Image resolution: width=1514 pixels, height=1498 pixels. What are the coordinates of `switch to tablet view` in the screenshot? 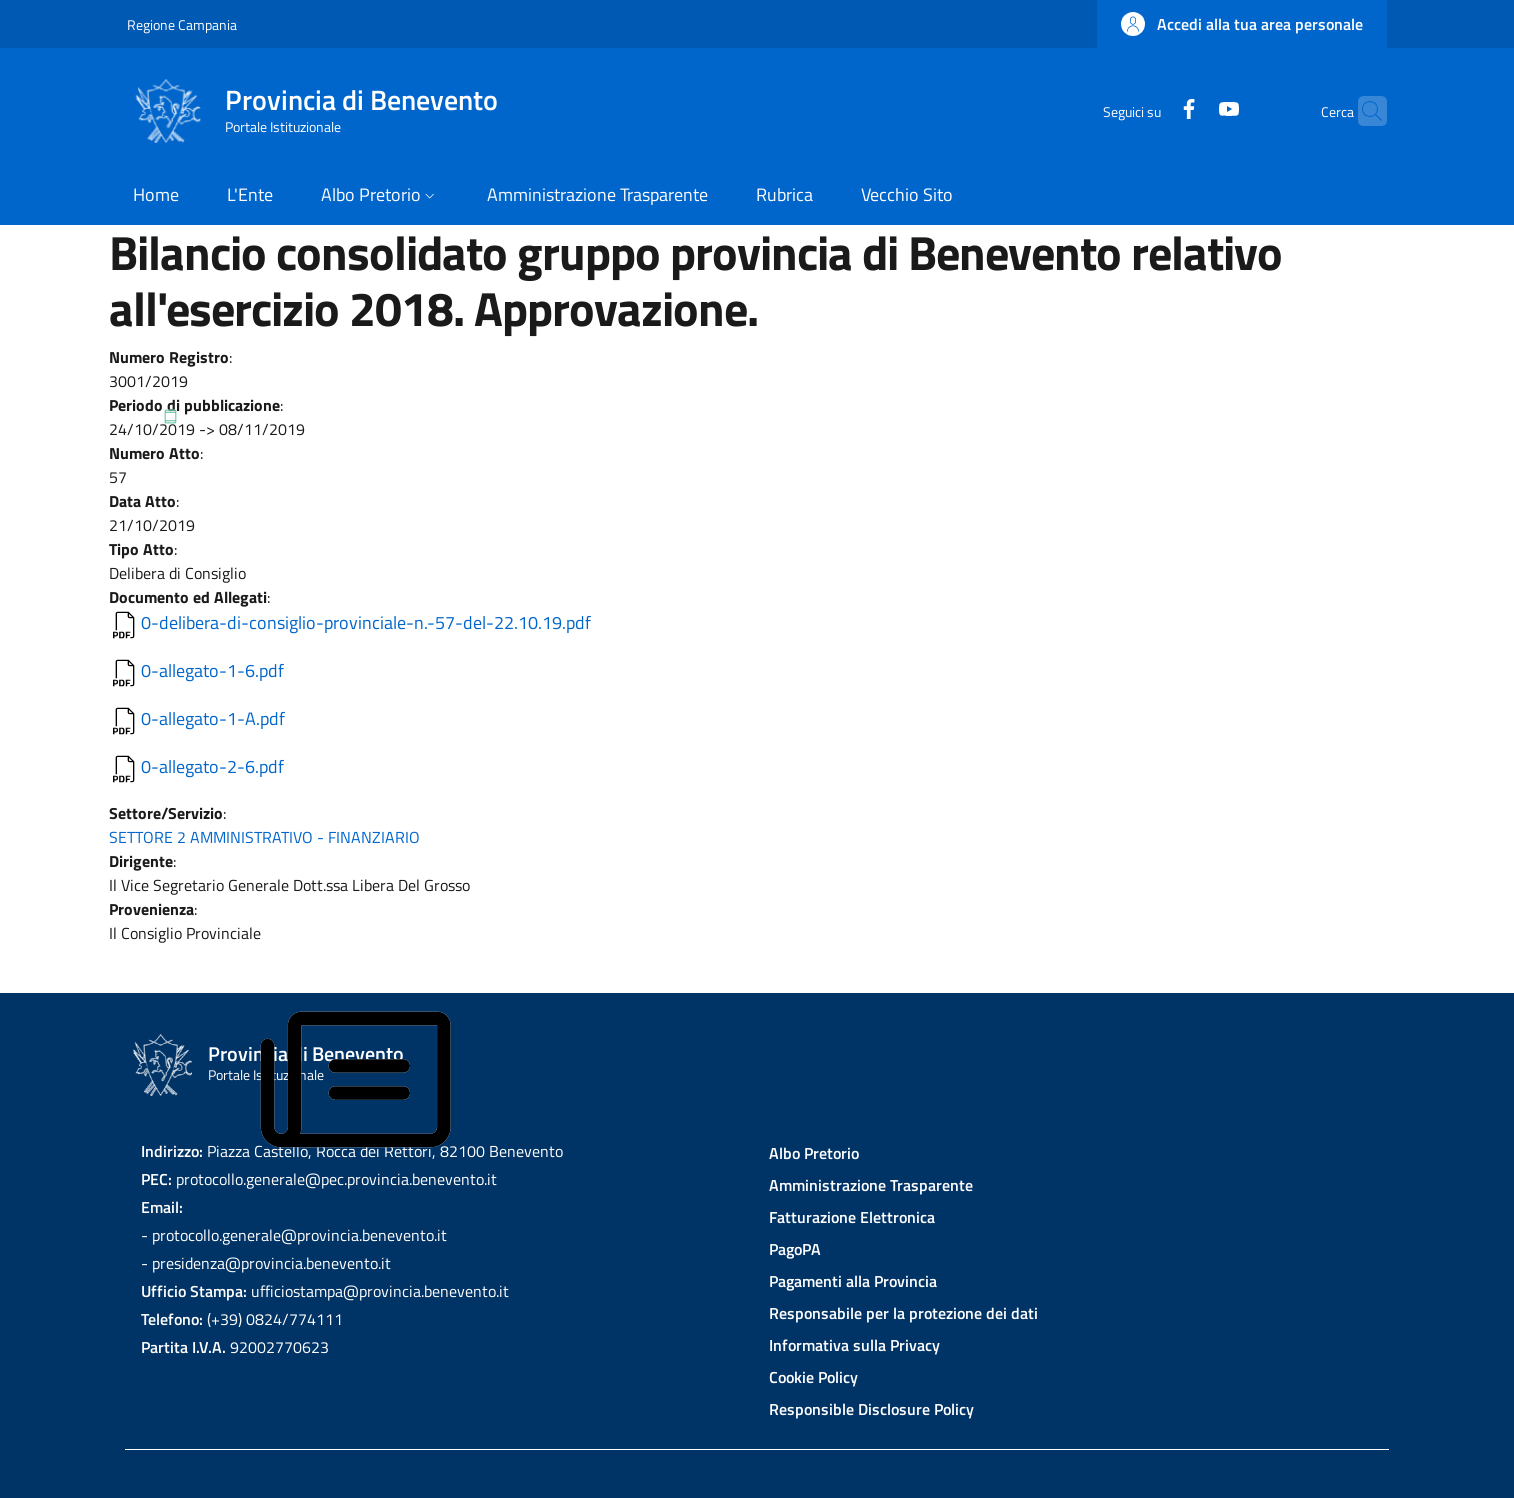 It's located at (170, 416).